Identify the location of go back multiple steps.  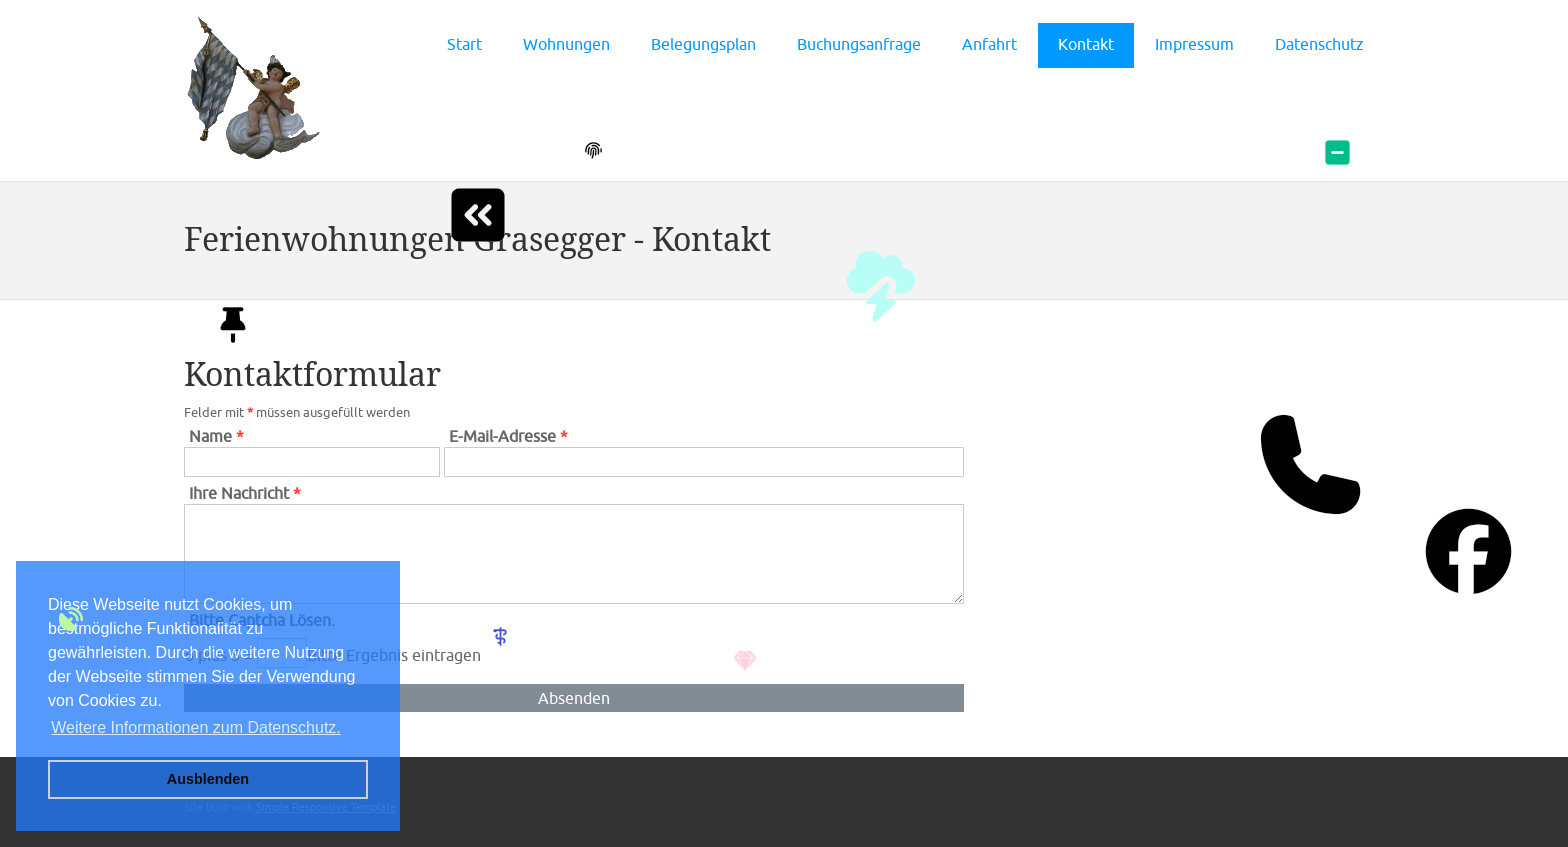
(478, 215).